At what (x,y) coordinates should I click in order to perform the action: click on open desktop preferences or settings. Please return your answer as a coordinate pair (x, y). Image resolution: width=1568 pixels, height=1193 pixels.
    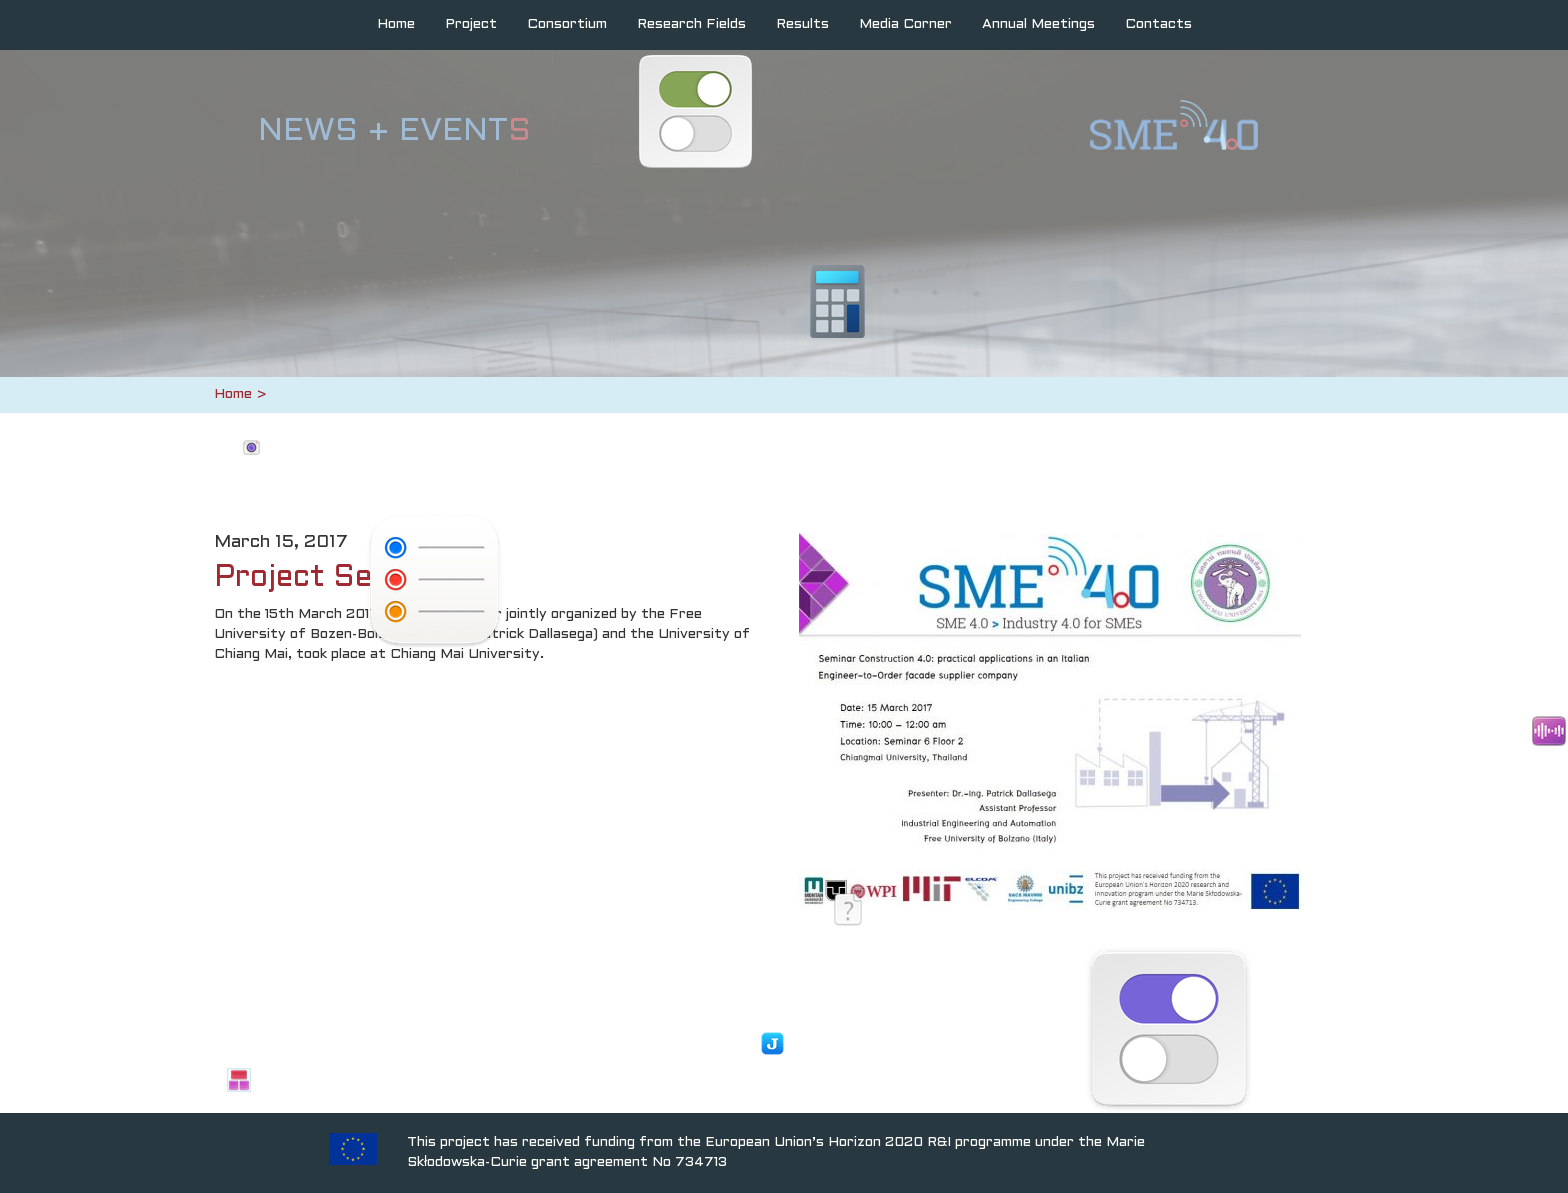
    Looking at the image, I should click on (695, 111).